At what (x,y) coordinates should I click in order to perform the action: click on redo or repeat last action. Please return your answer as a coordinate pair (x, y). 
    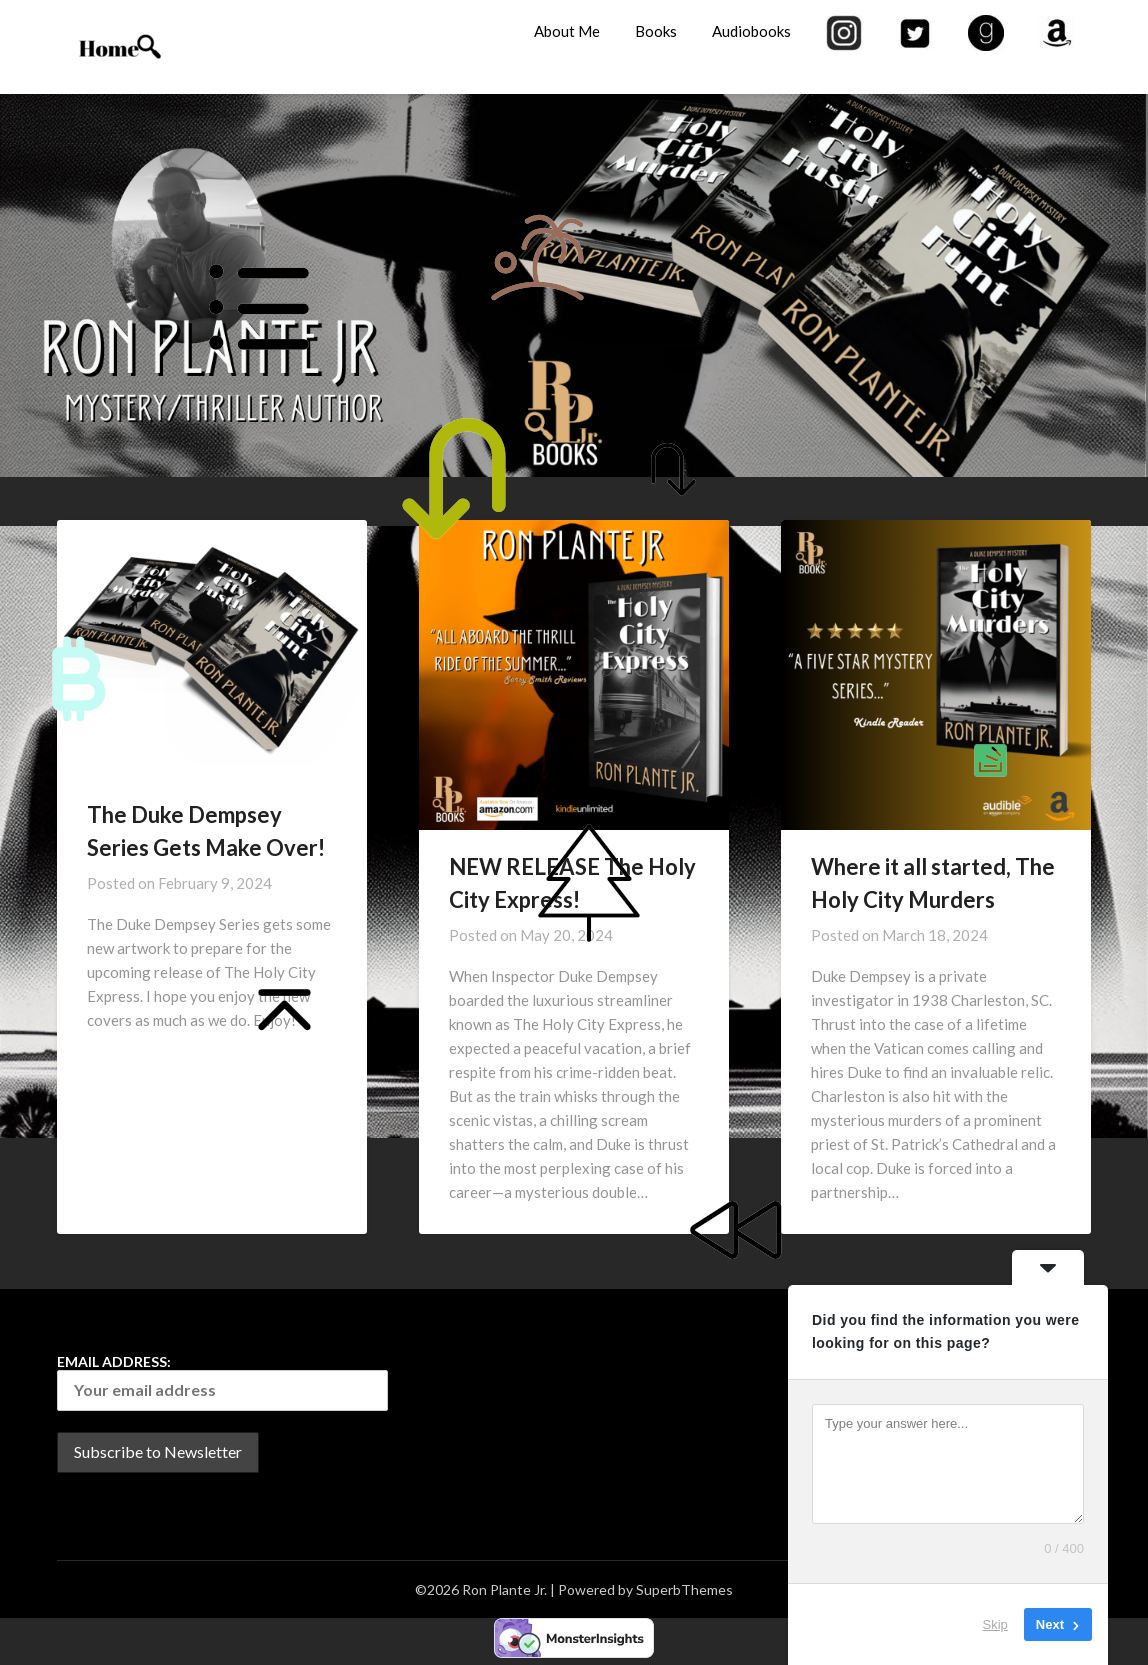
    Looking at the image, I should click on (671, 469).